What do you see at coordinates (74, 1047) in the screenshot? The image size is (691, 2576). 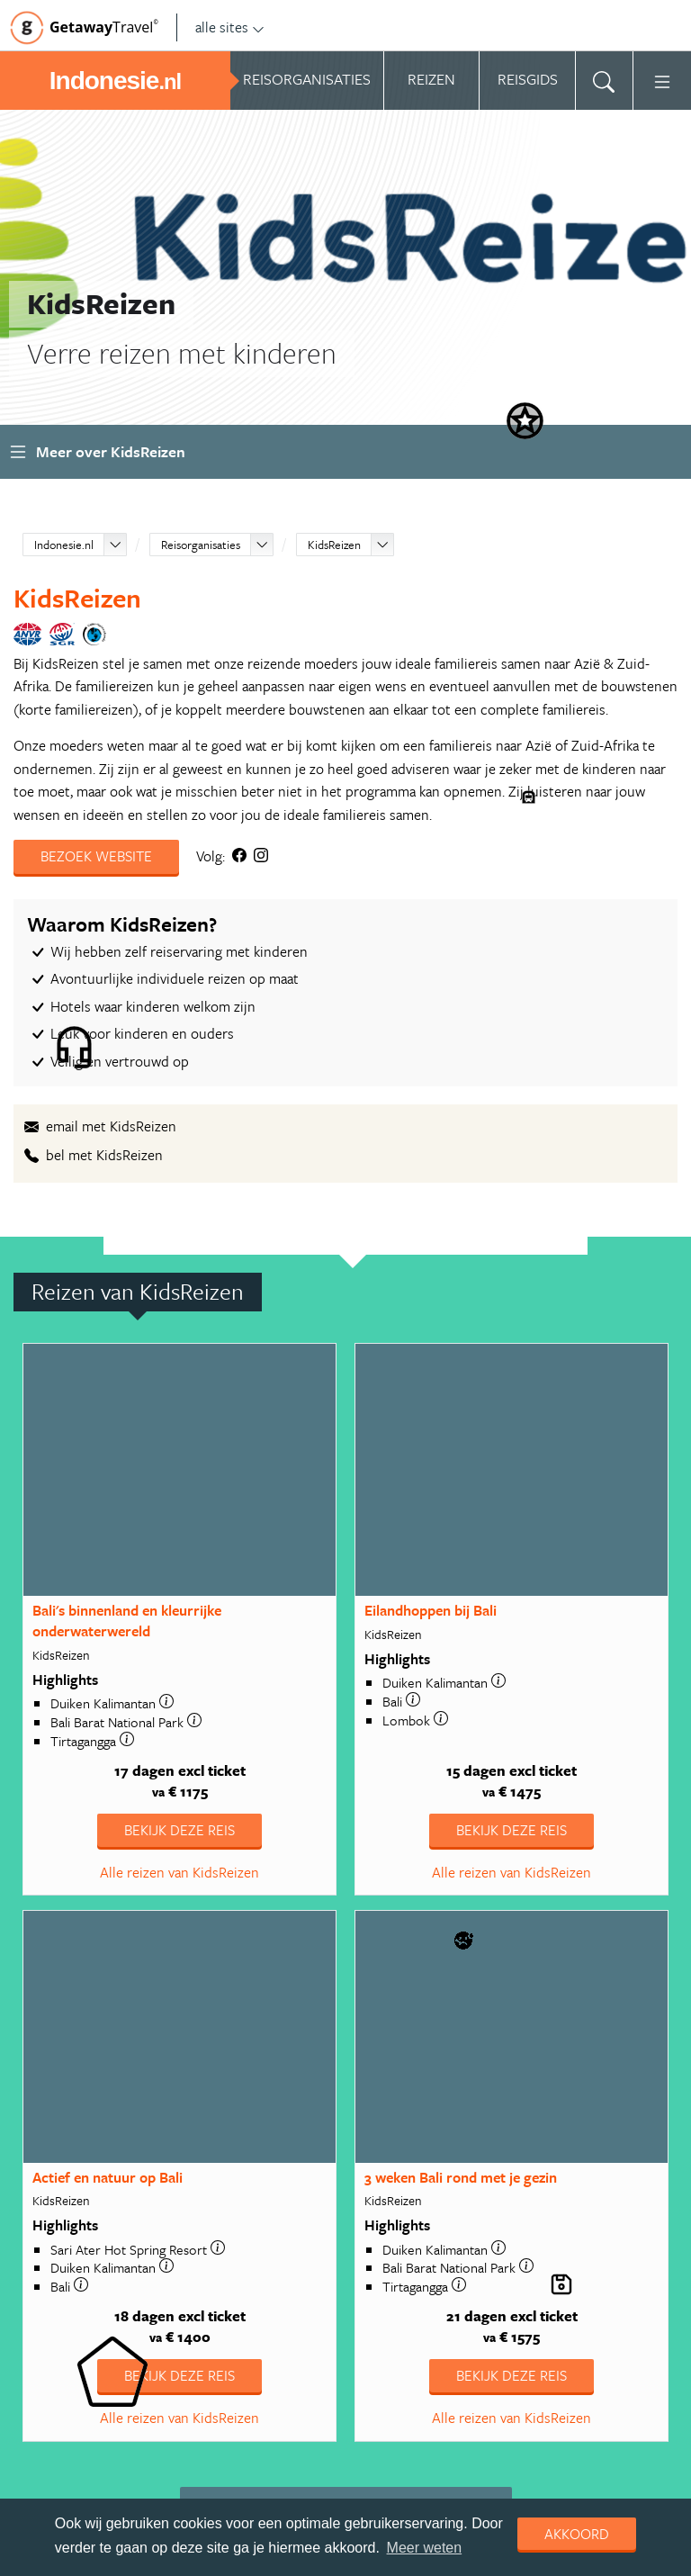 I see `contact customer support` at bounding box center [74, 1047].